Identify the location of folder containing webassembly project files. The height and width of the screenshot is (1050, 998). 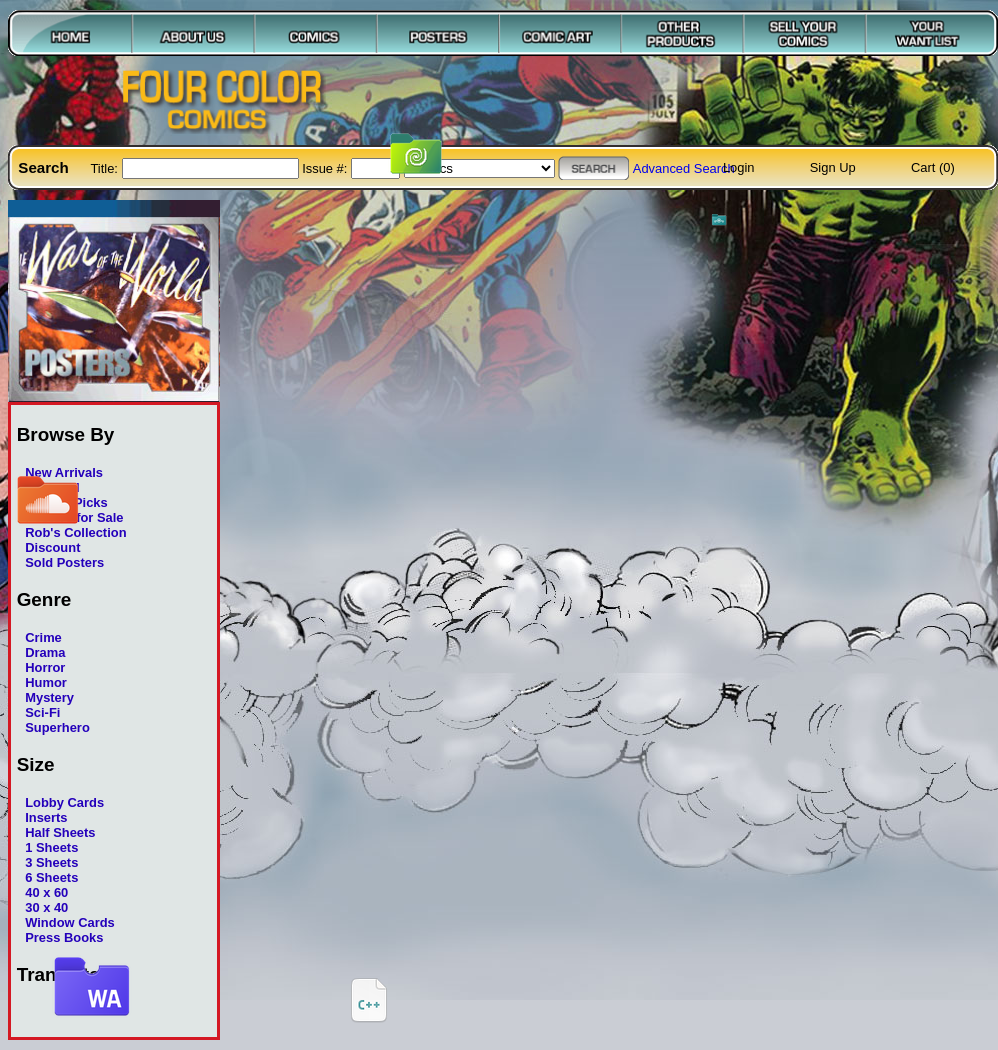
(91, 988).